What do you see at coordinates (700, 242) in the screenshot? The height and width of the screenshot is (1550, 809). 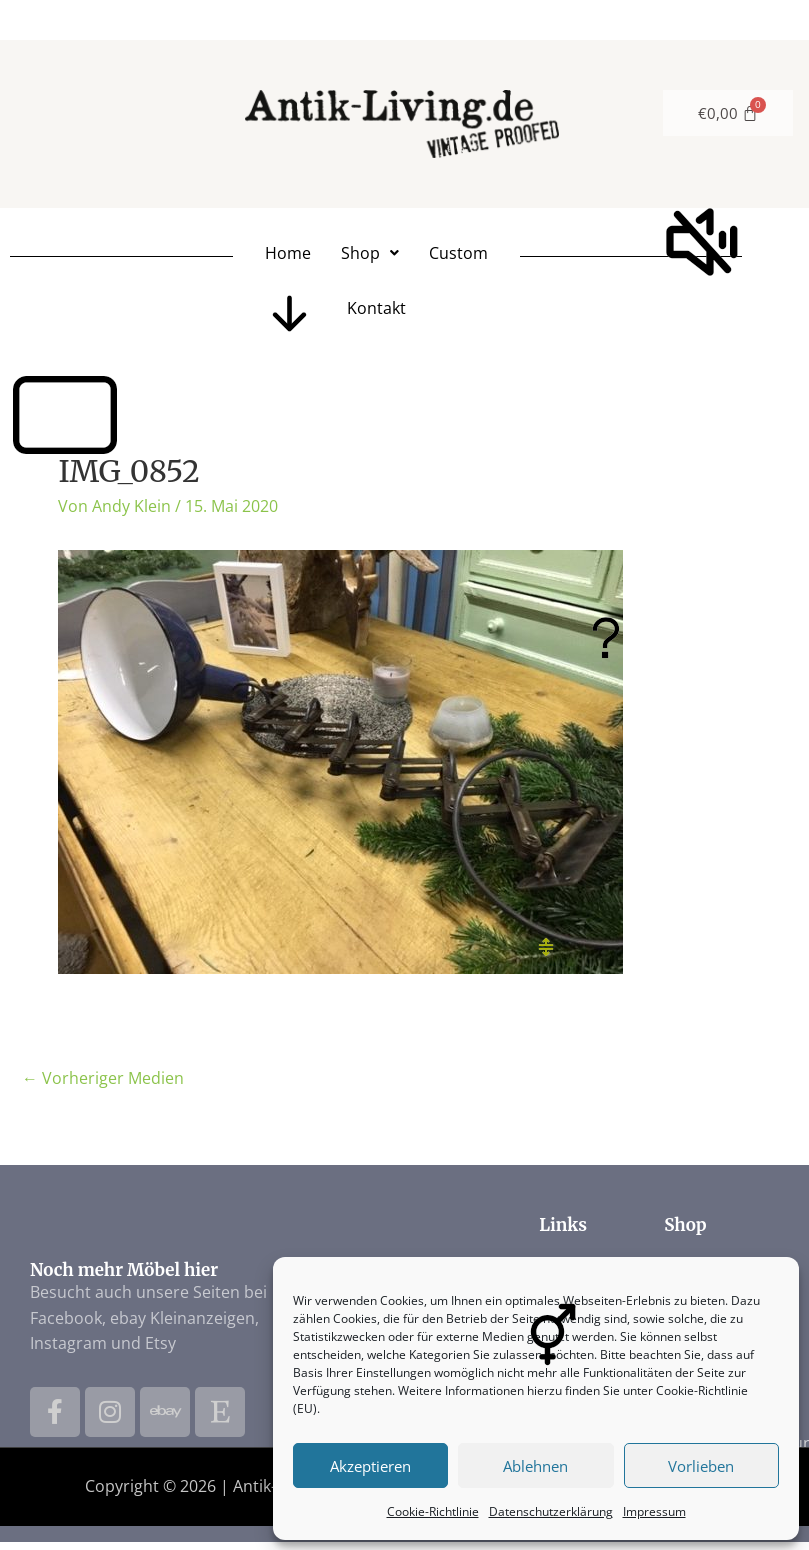 I see `mute audio` at bounding box center [700, 242].